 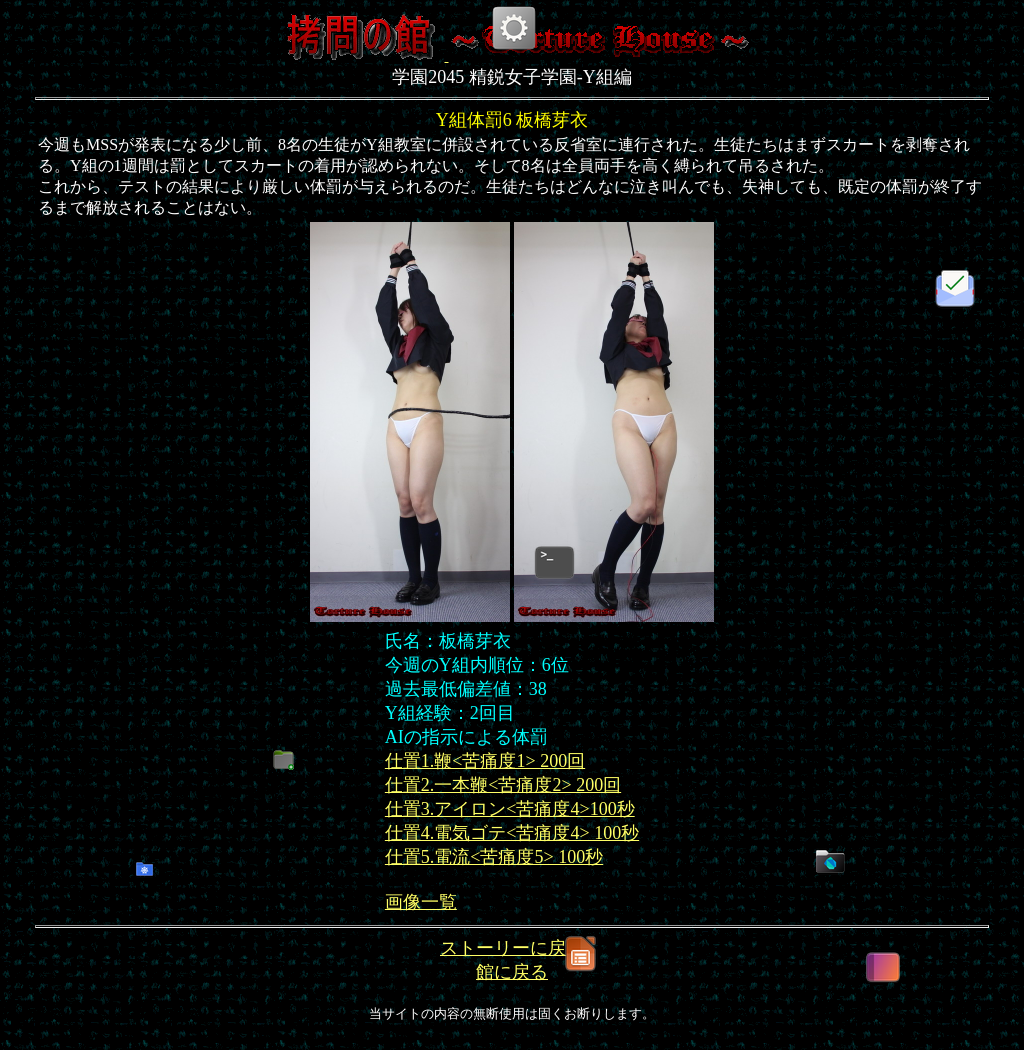 I want to click on open dart project folder, so click(x=830, y=862).